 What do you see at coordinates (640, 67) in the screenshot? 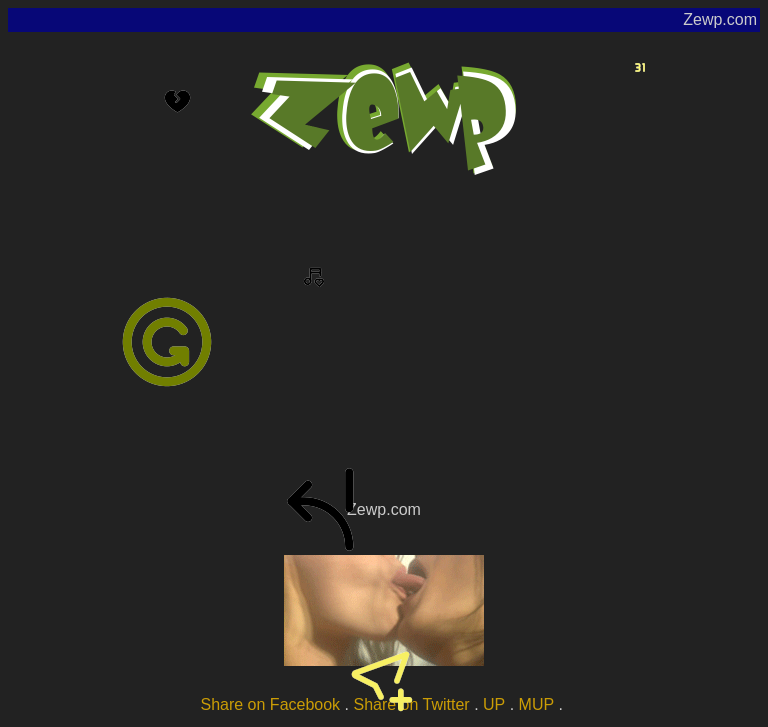
I see `indicates the 31st day of the month` at bounding box center [640, 67].